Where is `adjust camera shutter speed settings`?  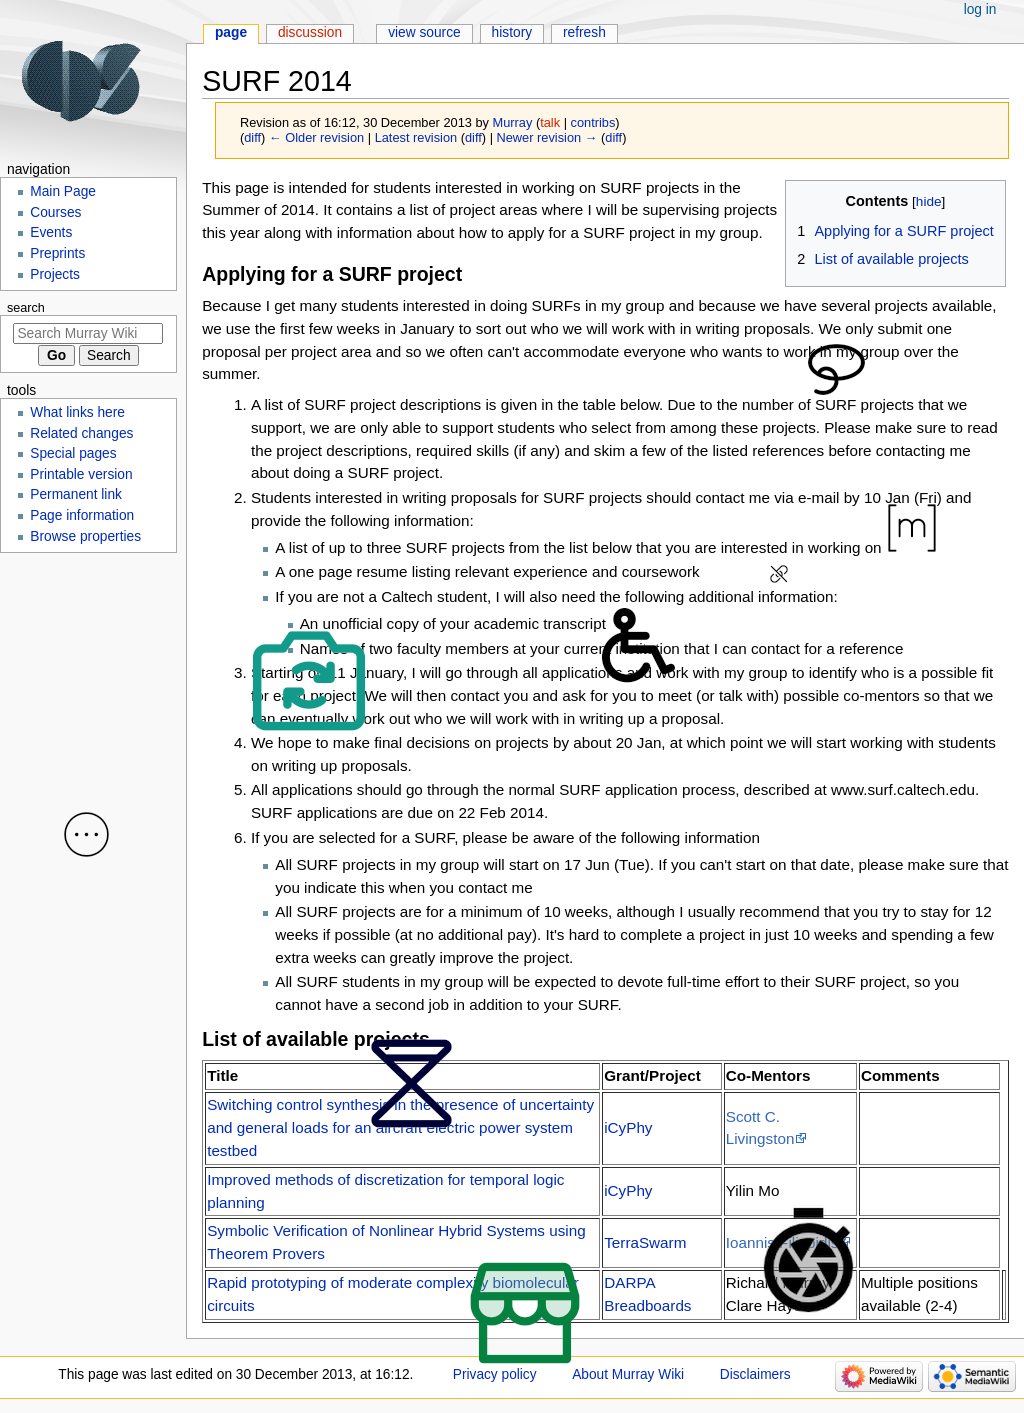 adjust camera shutter speed settings is located at coordinates (808, 1262).